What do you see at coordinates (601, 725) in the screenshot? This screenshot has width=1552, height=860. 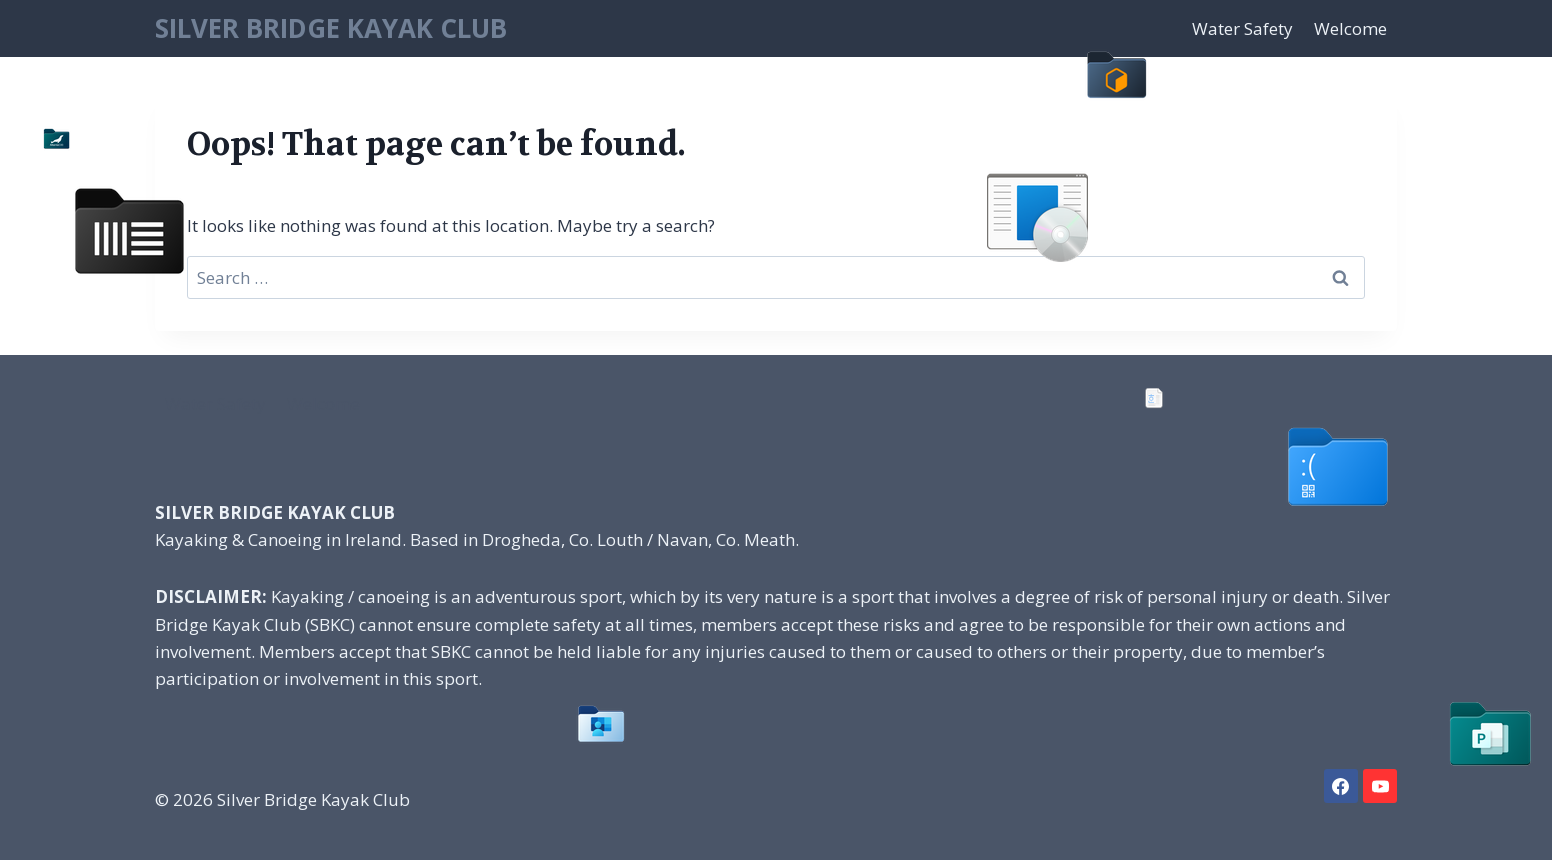 I see `folder containing microsoft intune company portal resources` at bounding box center [601, 725].